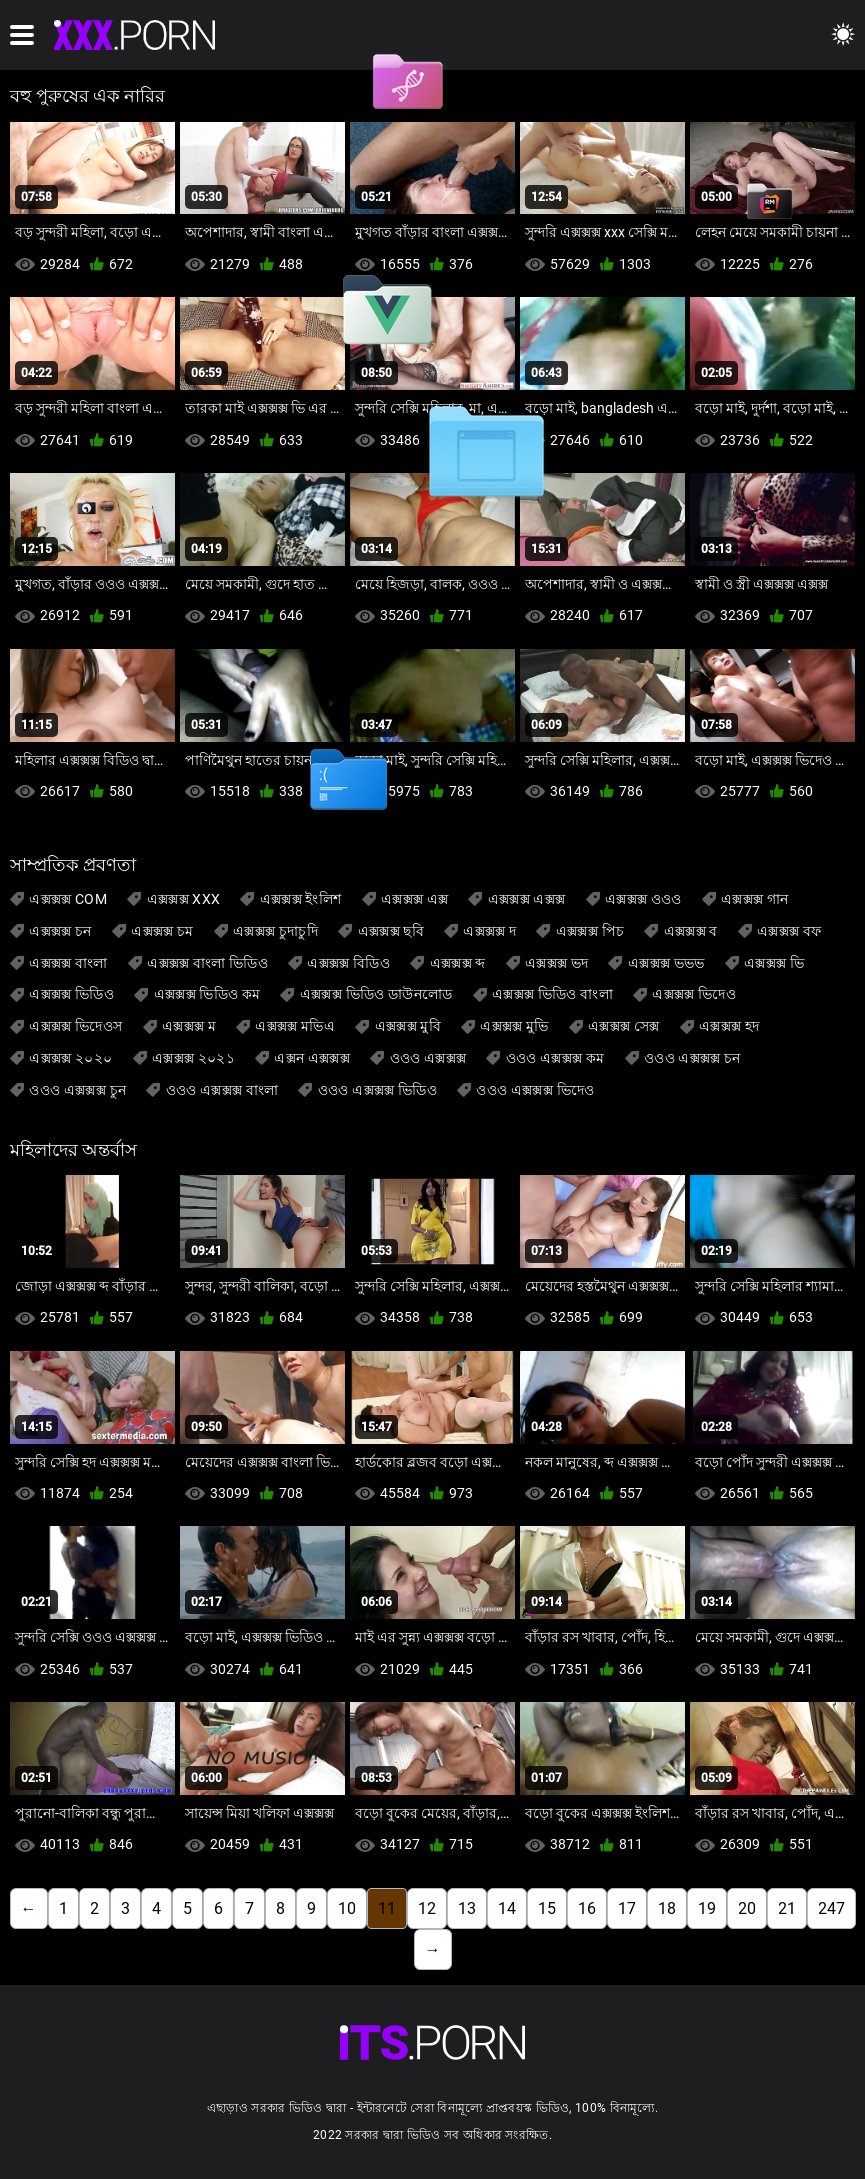 The height and width of the screenshot is (2179, 865). What do you see at coordinates (387, 312) in the screenshot?
I see `open folder containing Vue.js project files` at bounding box center [387, 312].